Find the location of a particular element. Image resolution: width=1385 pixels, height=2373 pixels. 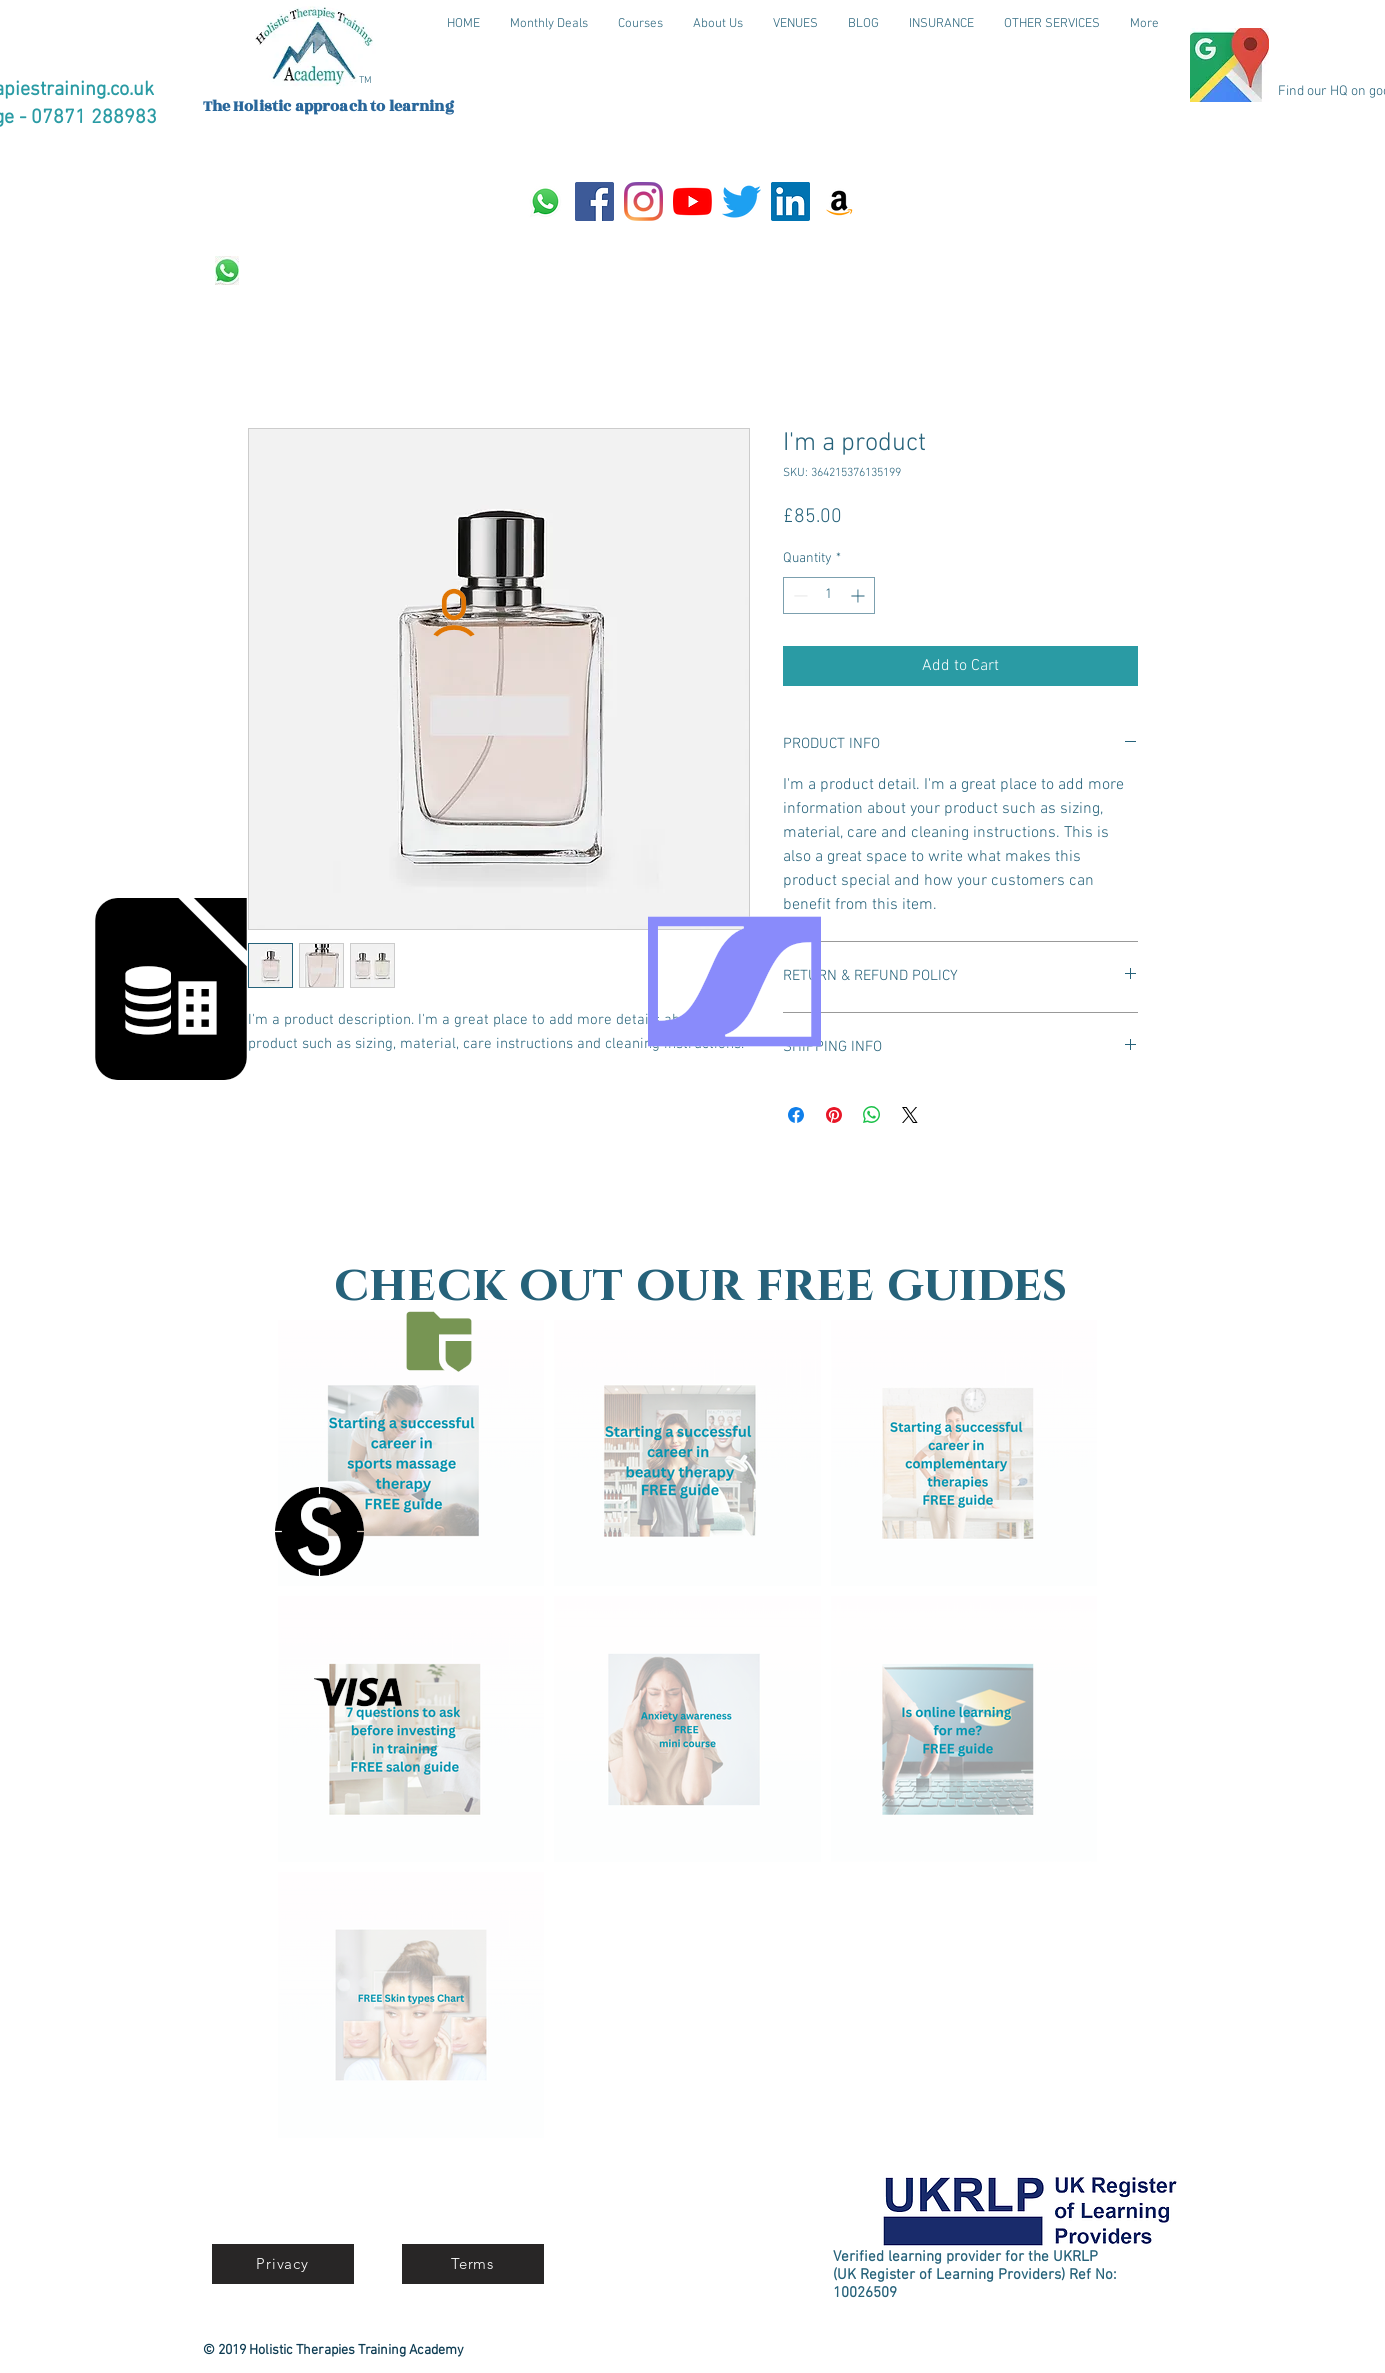

open LibreOffice Base database application is located at coordinates (171, 989).